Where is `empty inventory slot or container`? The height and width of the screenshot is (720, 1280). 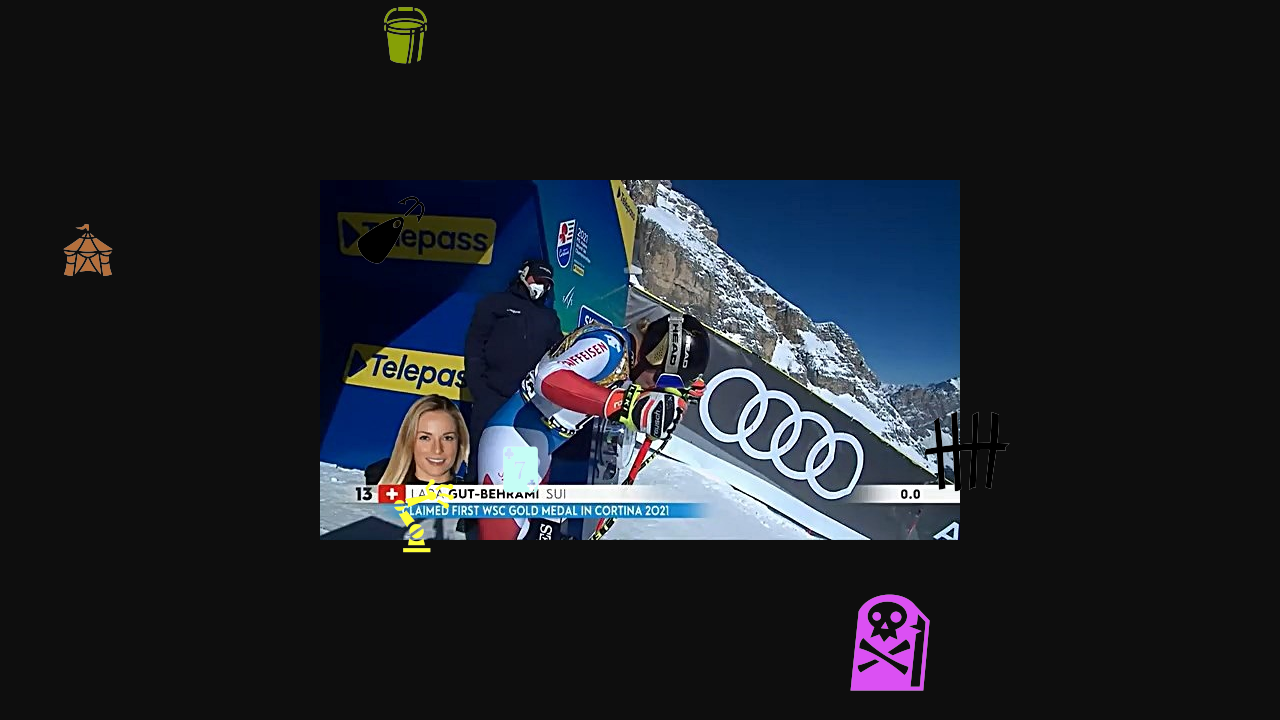
empty inventory slot or container is located at coordinates (405, 33).